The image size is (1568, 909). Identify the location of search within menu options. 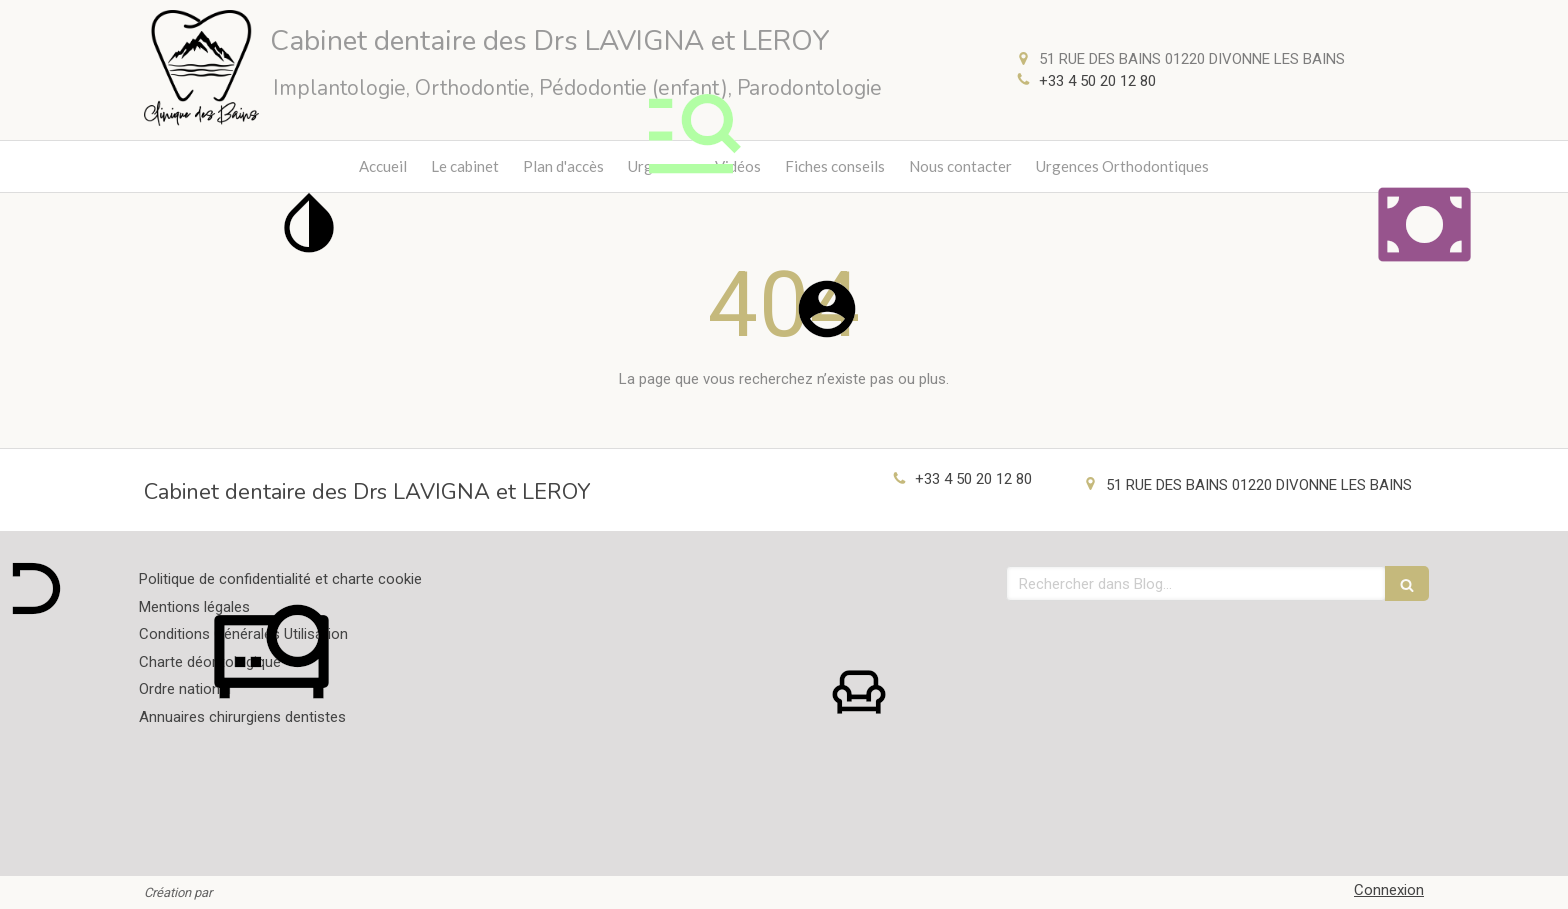
(691, 136).